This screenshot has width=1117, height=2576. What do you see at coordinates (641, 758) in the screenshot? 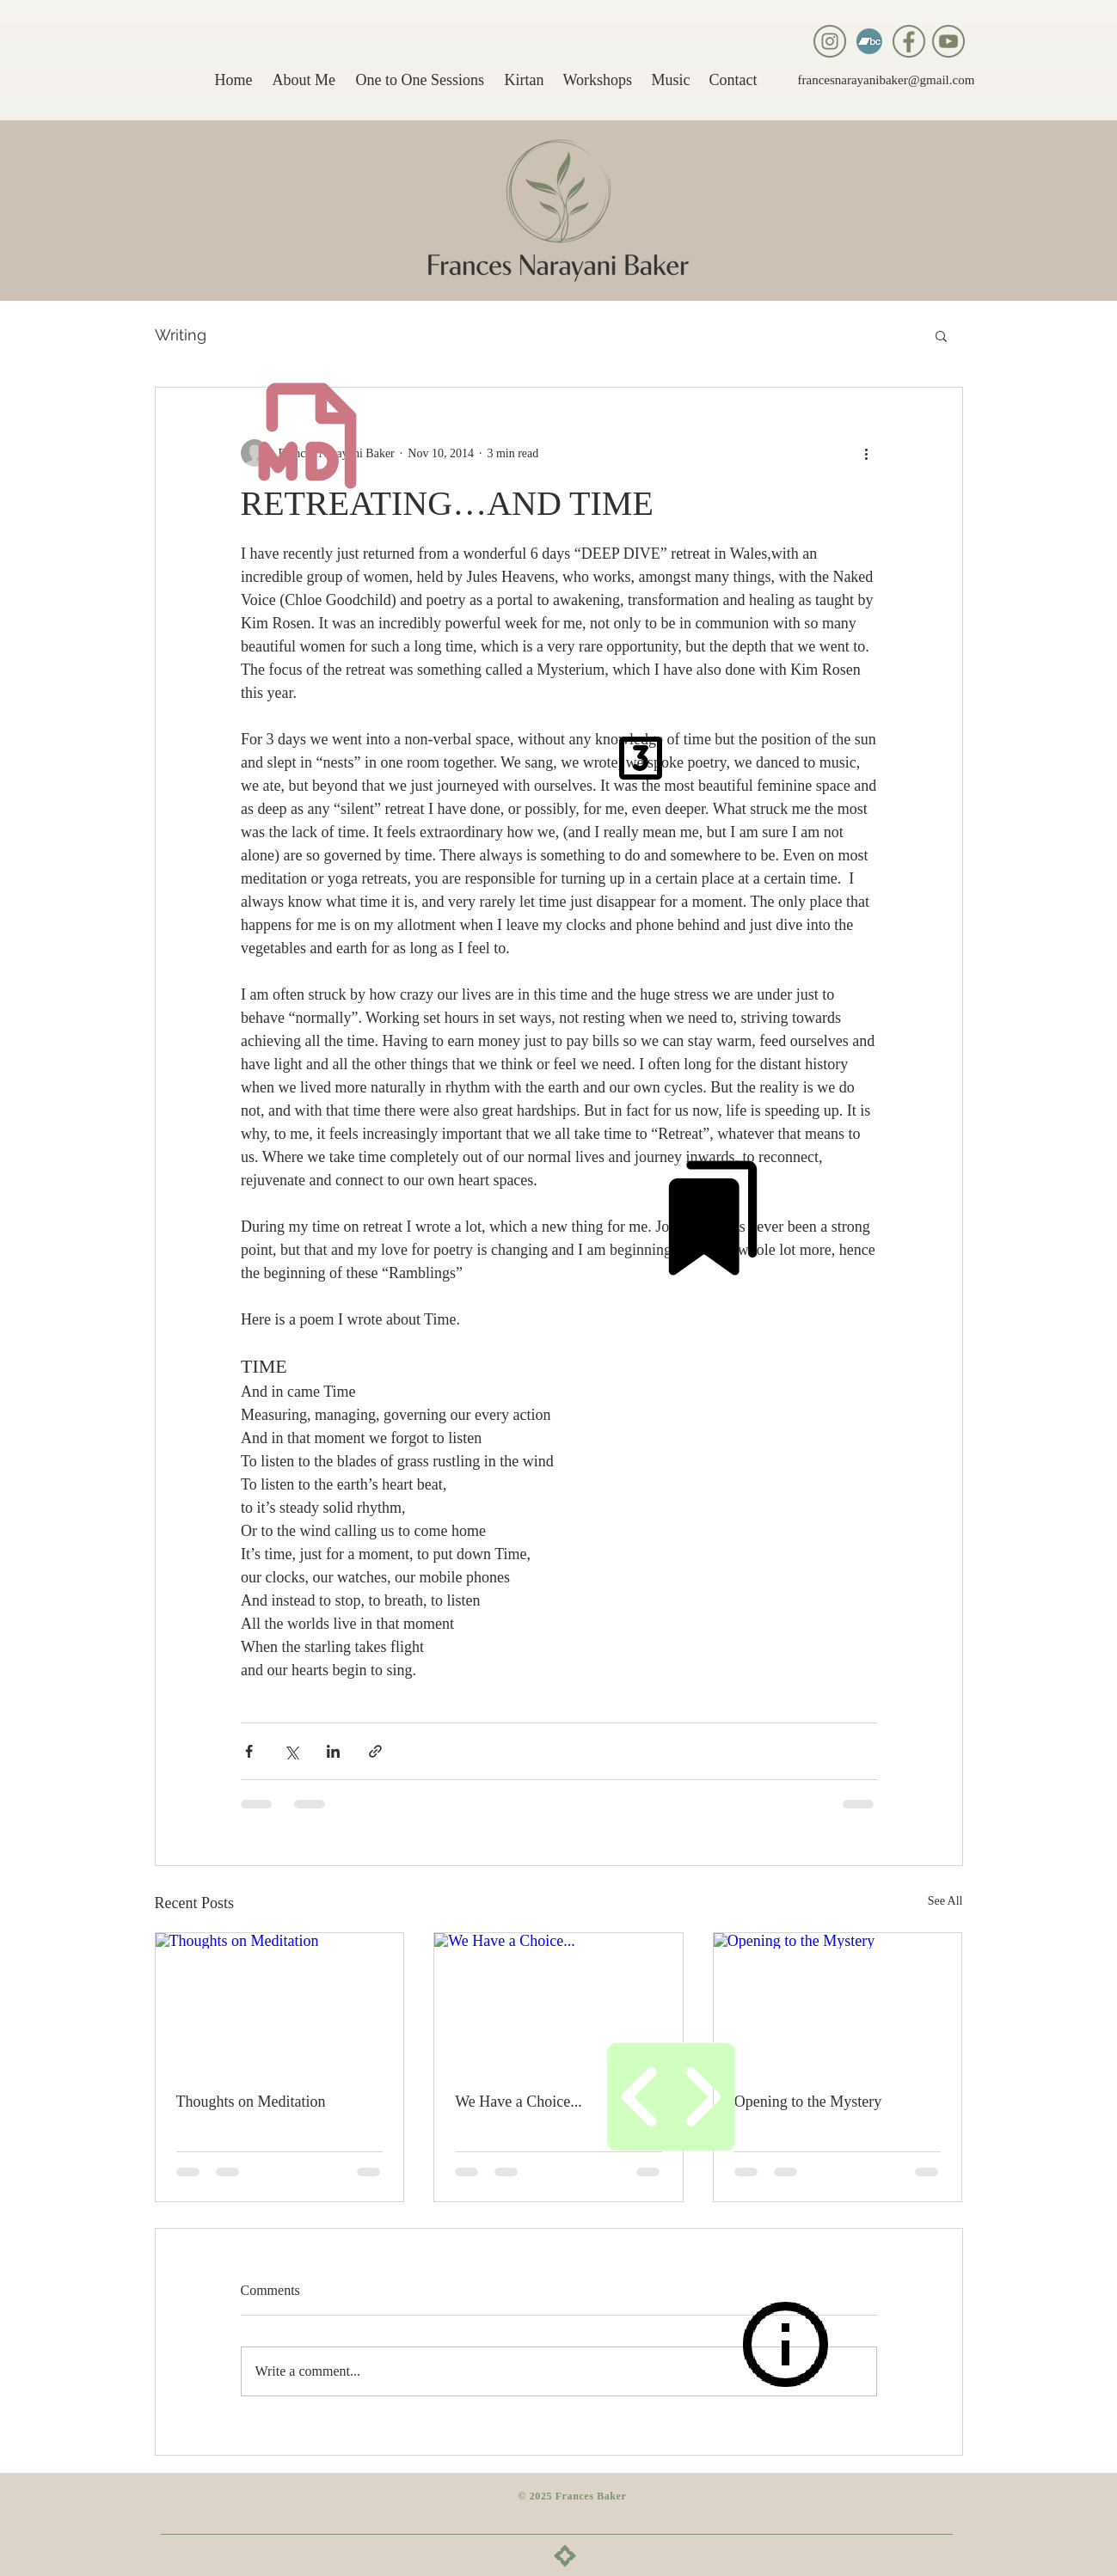
I see `indicates step three in a numbered sequence` at bounding box center [641, 758].